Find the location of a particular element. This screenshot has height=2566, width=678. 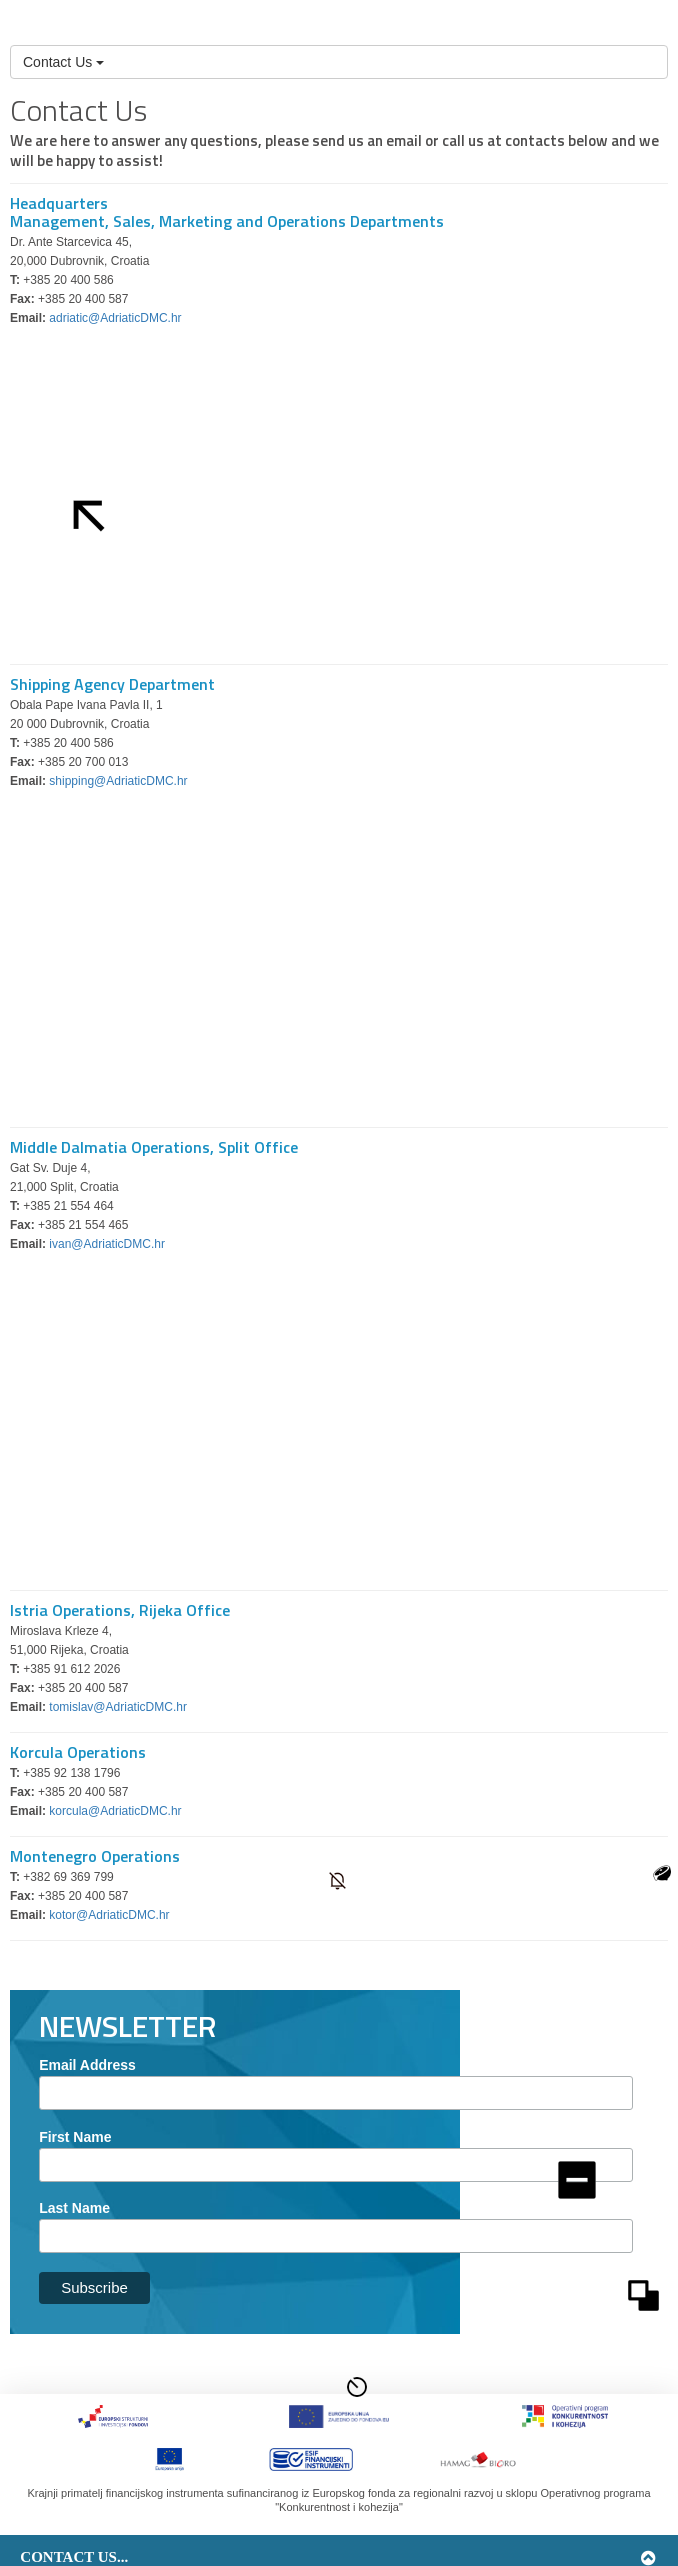

mute notifications is located at coordinates (337, 1880).